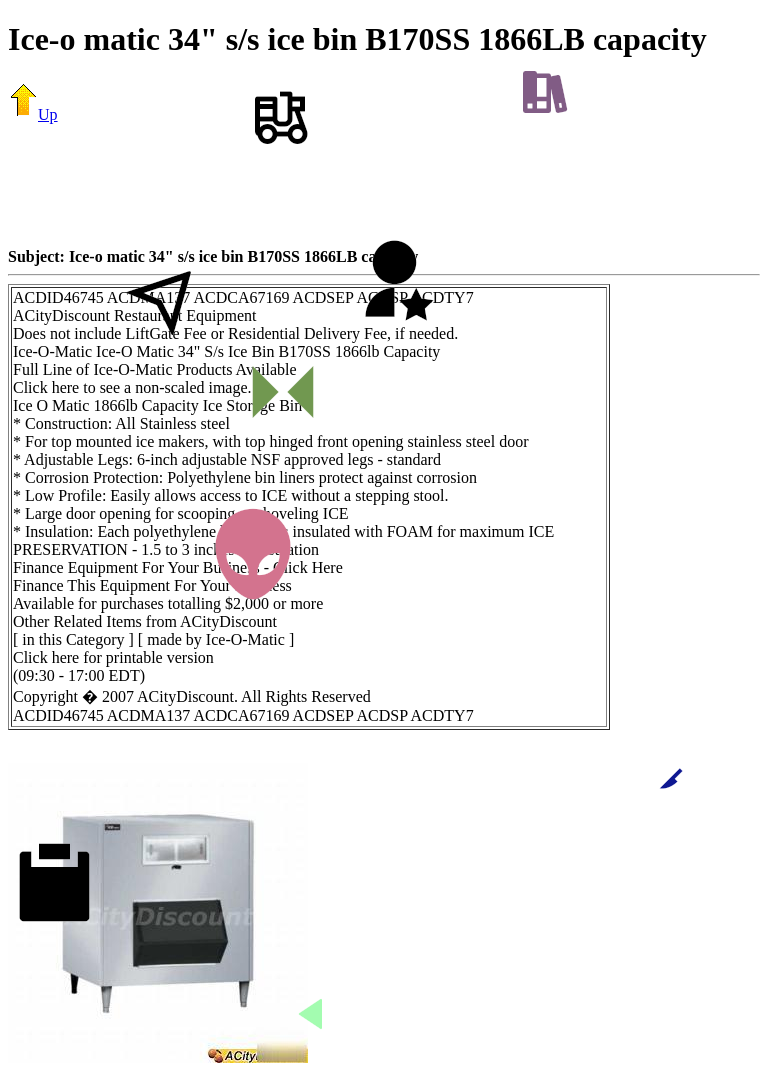  I want to click on slice or cut selected object, so click(672, 778).